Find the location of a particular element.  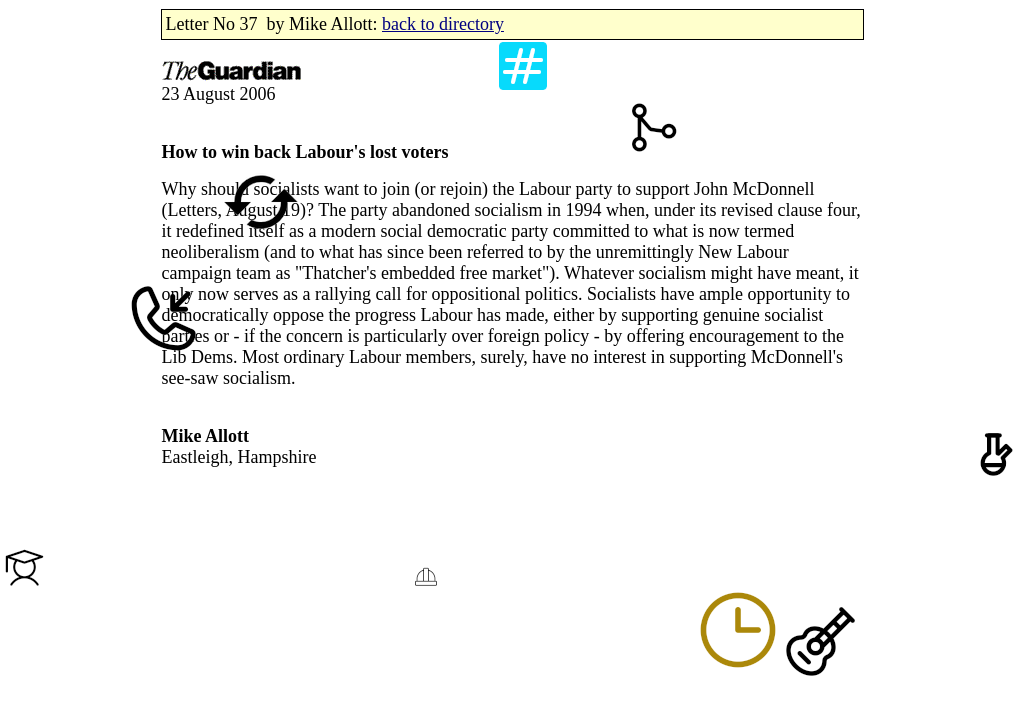

indicates an incoming phone call is located at coordinates (165, 317).